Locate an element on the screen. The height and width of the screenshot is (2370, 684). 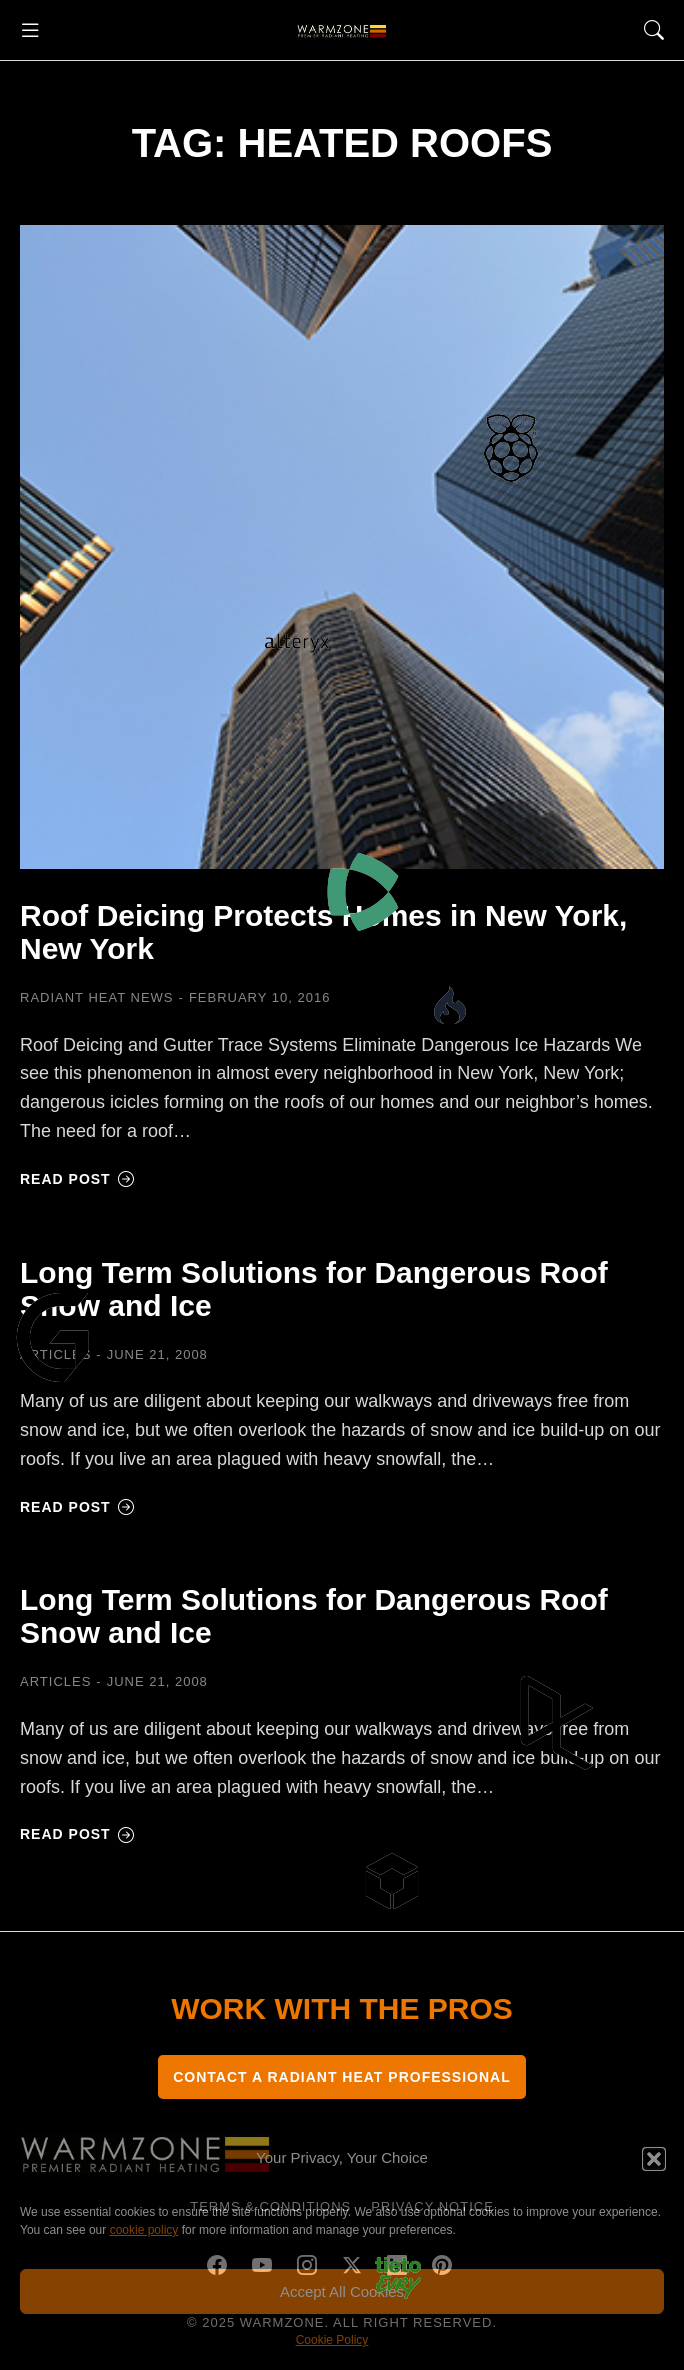
alteryx logo - link to alteryx data analytics platform is located at coordinates (297, 643).